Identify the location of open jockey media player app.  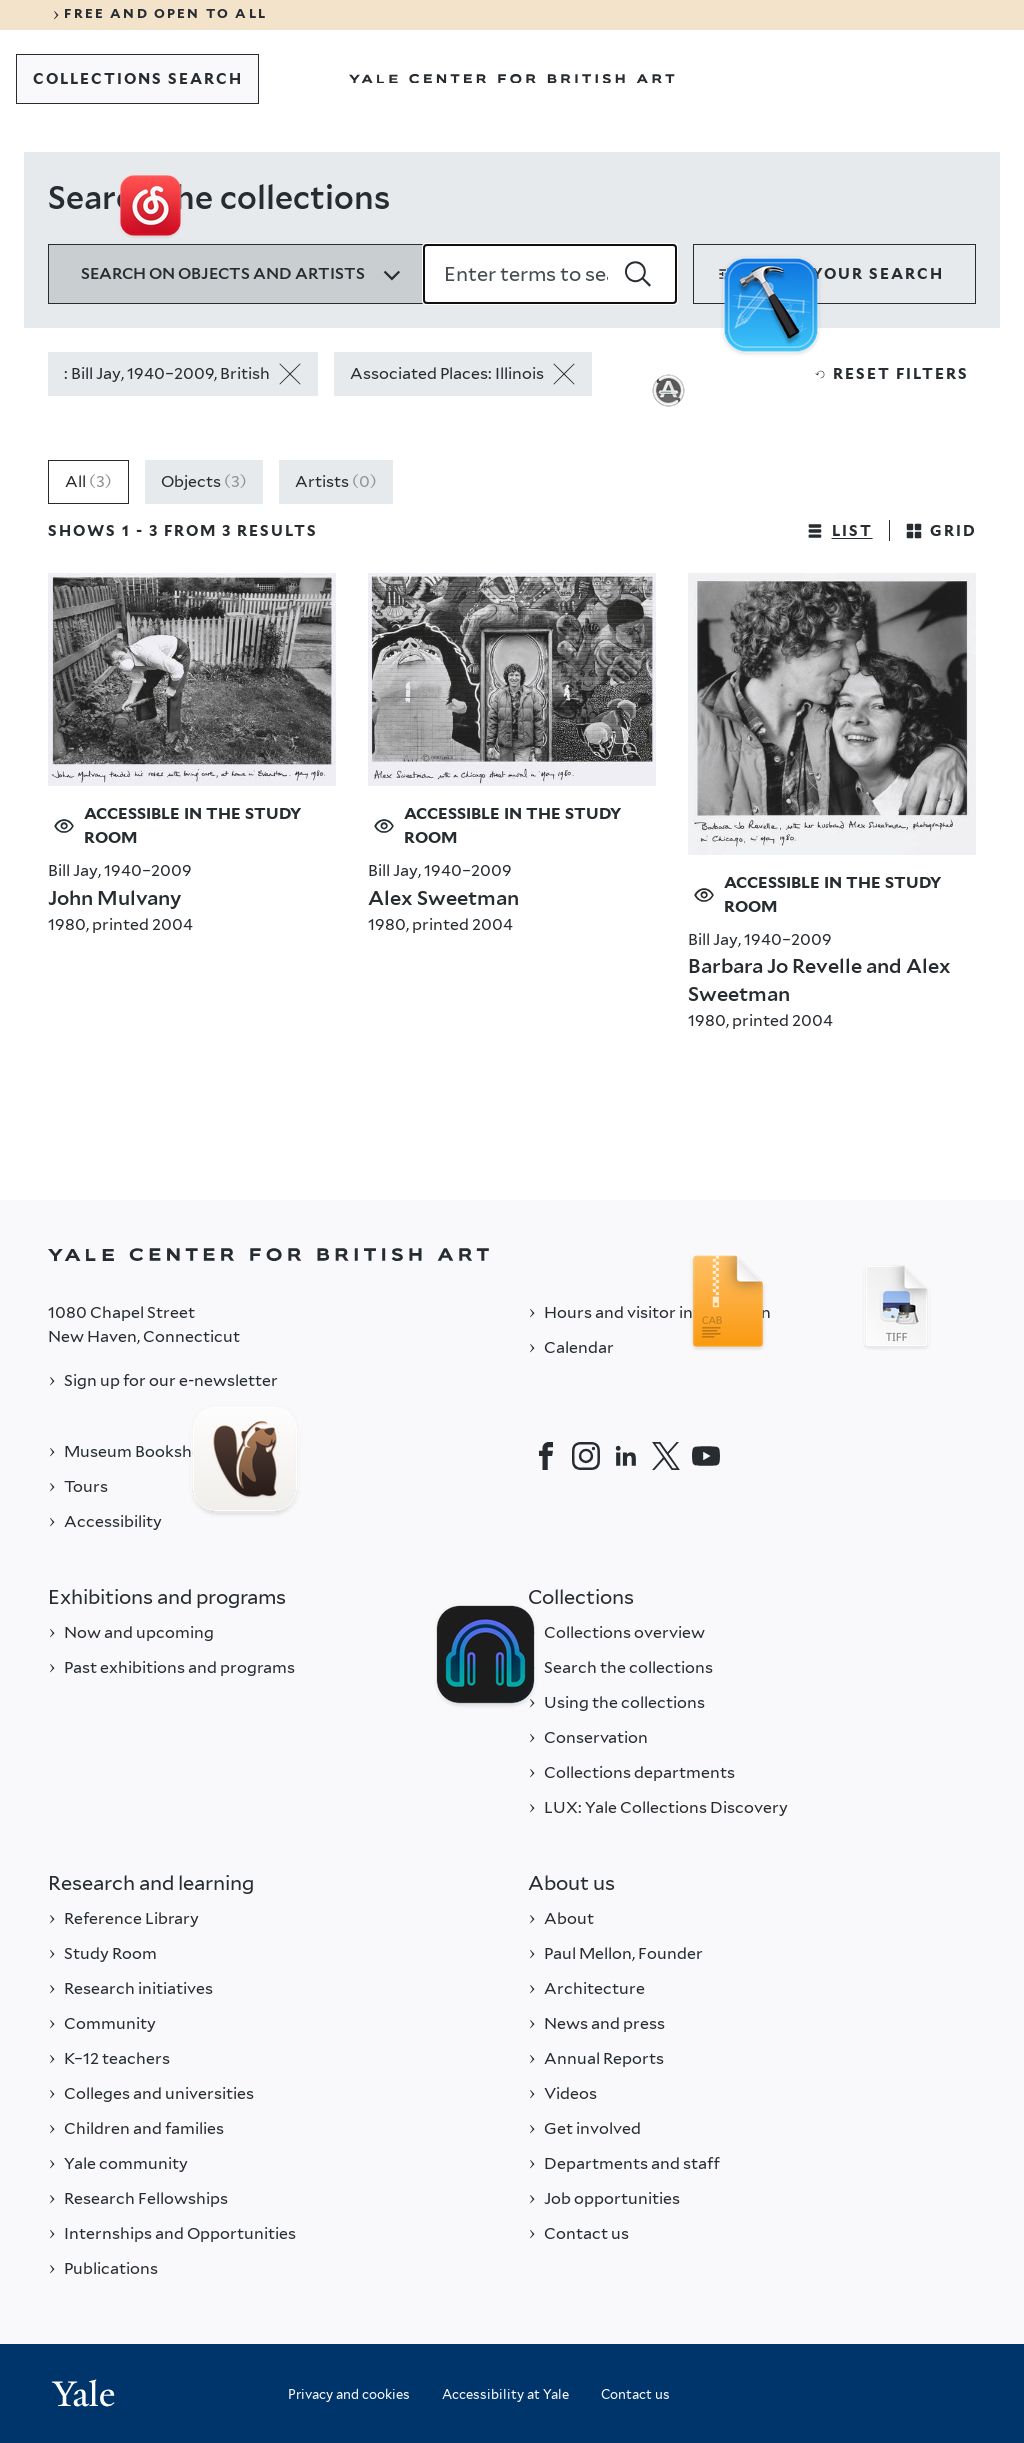
(771, 305).